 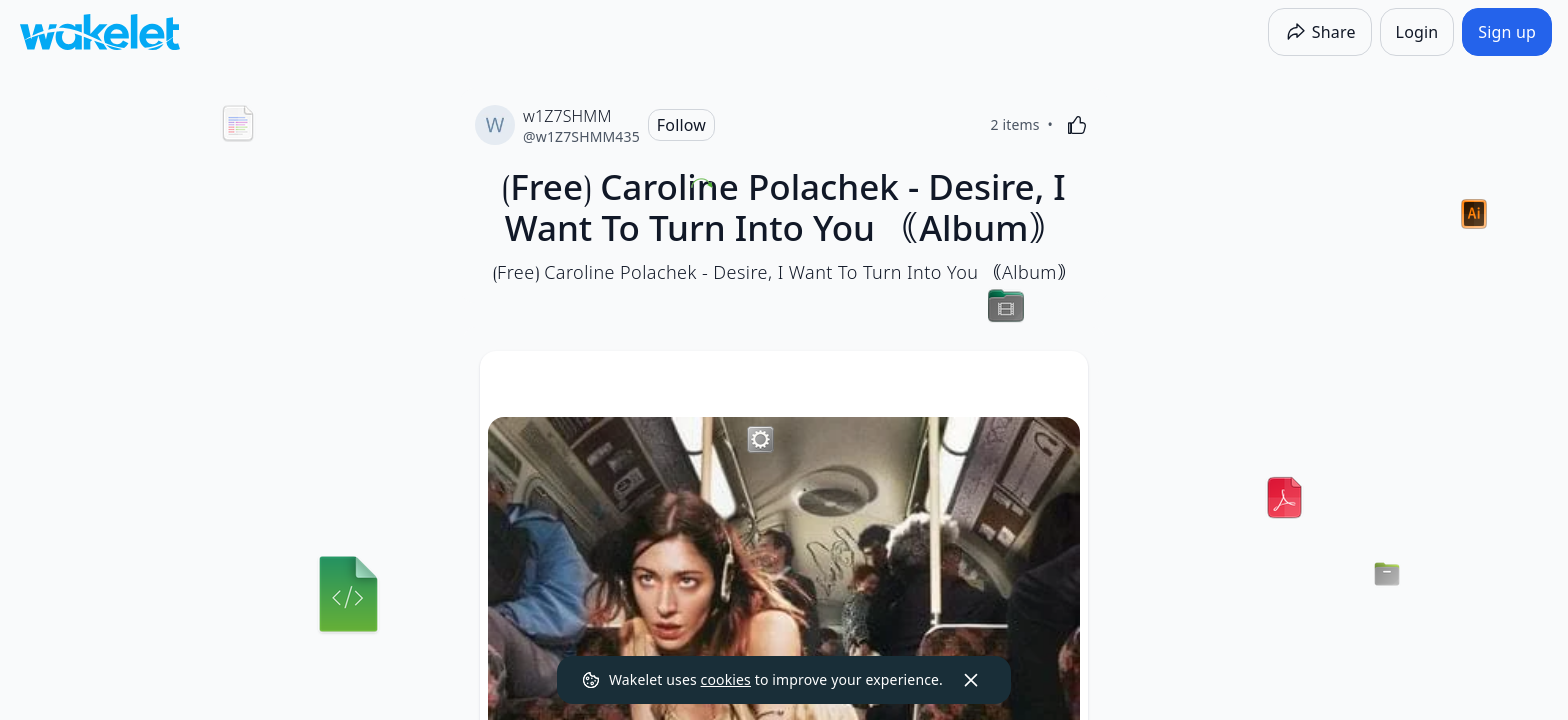 I want to click on a compressed pdf document file, so click(x=1284, y=497).